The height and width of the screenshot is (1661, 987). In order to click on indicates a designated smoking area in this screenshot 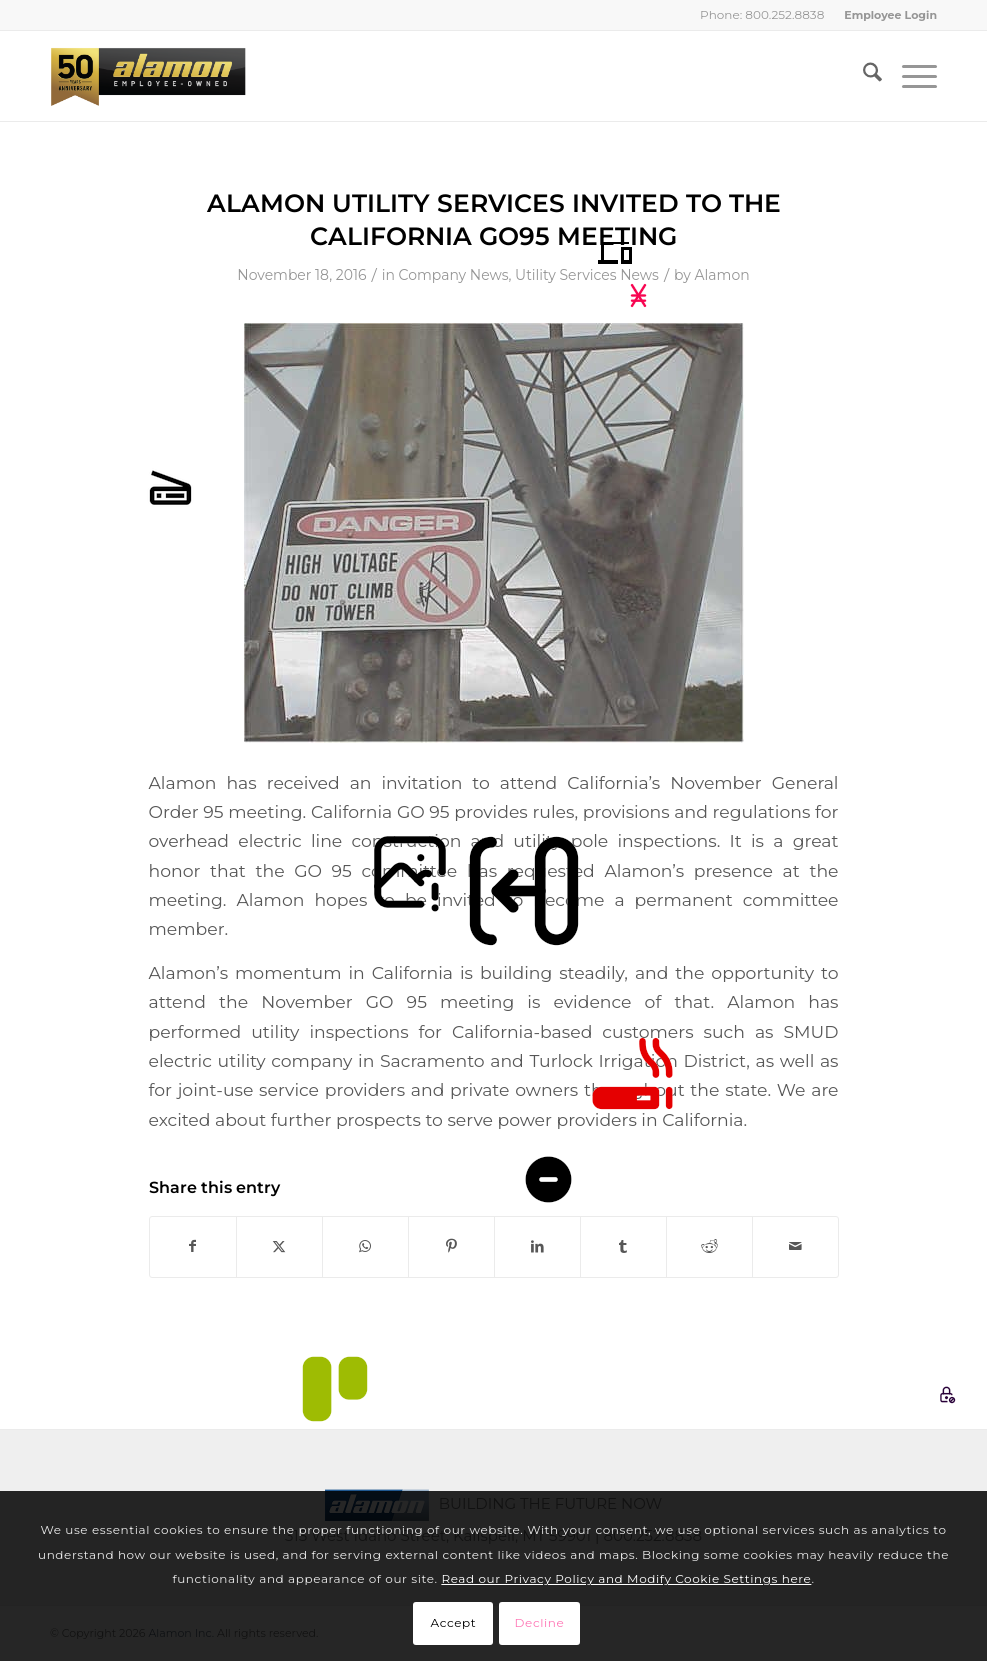, I will do `click(632, 1073)`.